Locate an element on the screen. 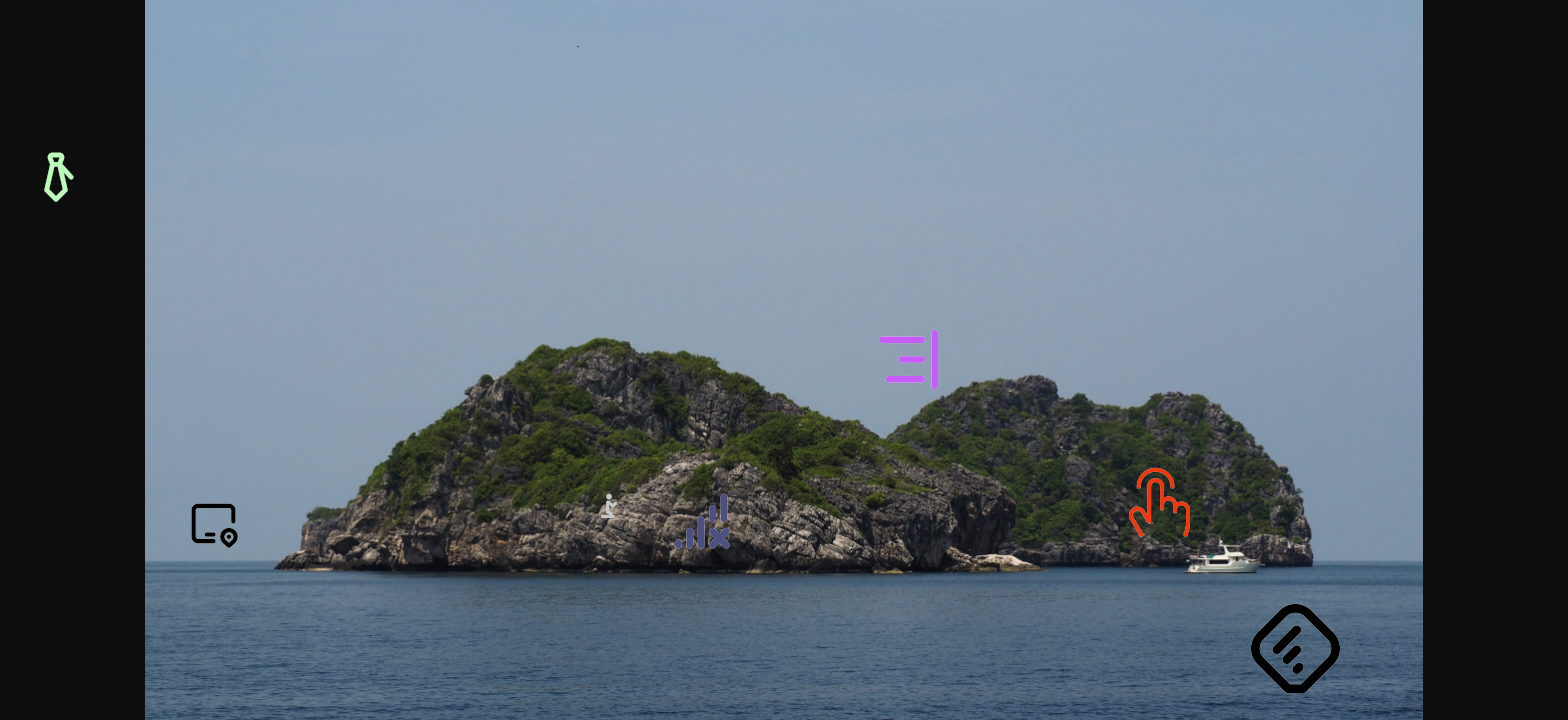 Image resolution: width=1568 pixels, height=720 pixels. view formal dress code requirements is located at coordinates (56, 176).